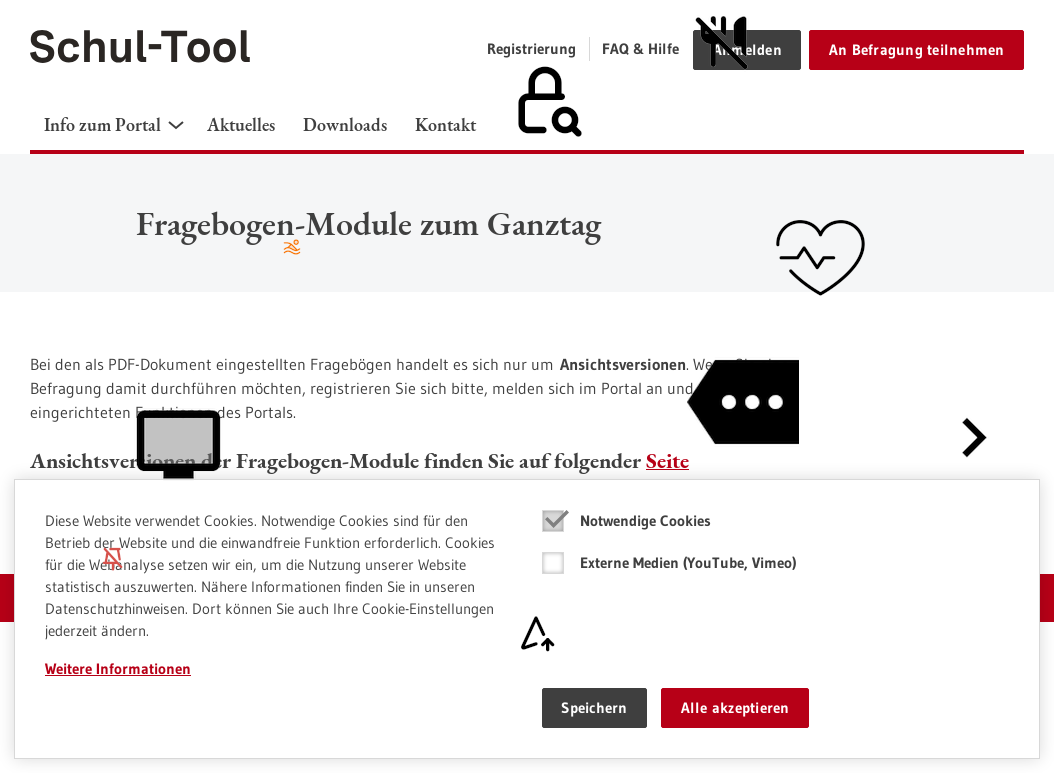 This screenshot has height=773, width=1054. What do you see at coordinates (743, 402) in the screenshot?
I see `view more options or actions` at bounding box center [743, 402].